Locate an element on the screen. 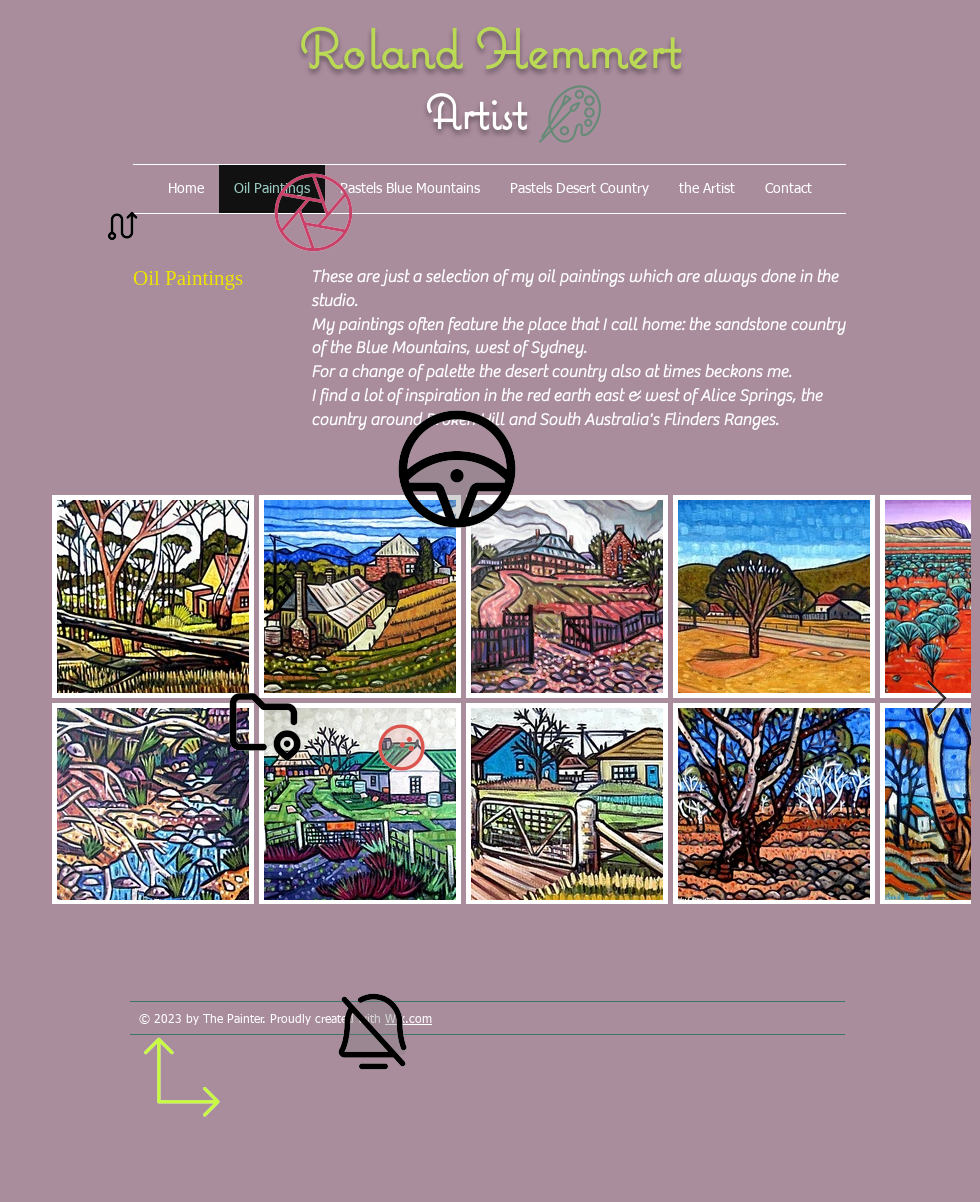  access driving or navigation mode is located at coordinates (457, 469).